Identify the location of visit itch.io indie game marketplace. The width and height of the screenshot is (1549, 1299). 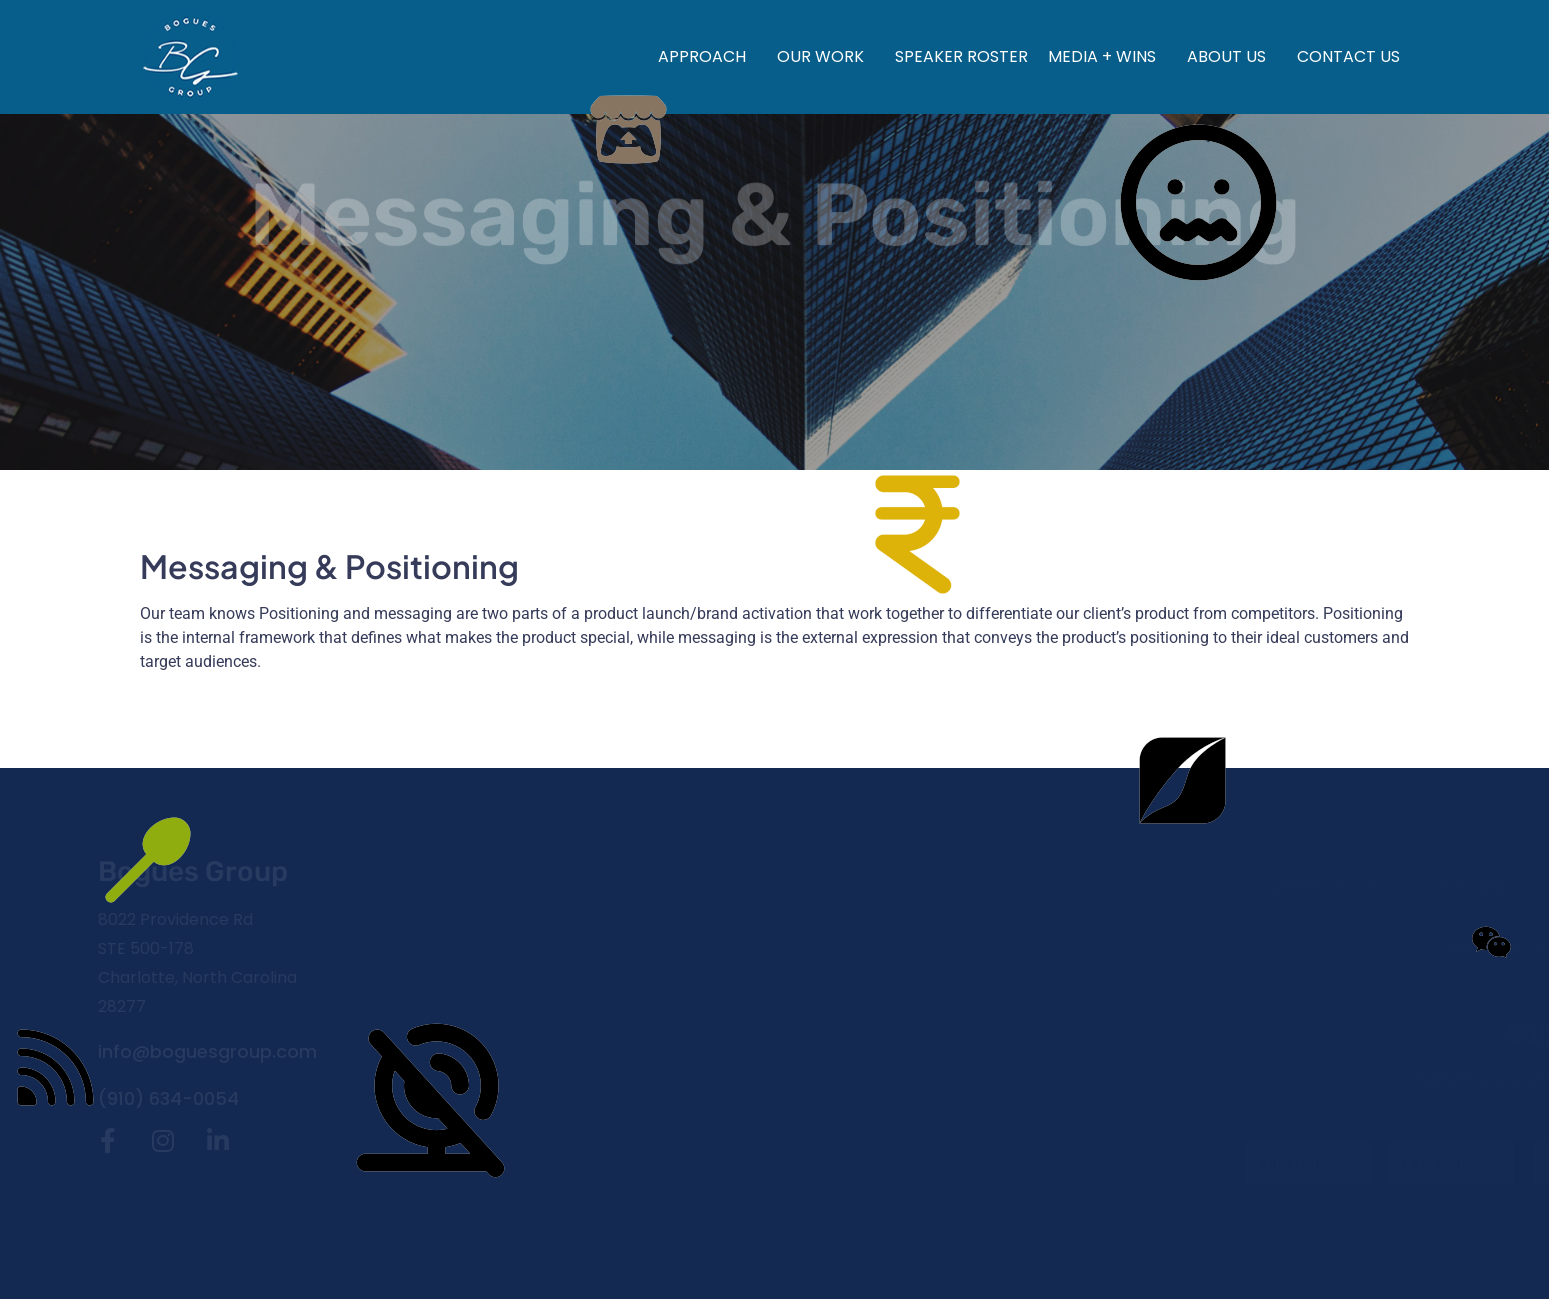
(628, 129).